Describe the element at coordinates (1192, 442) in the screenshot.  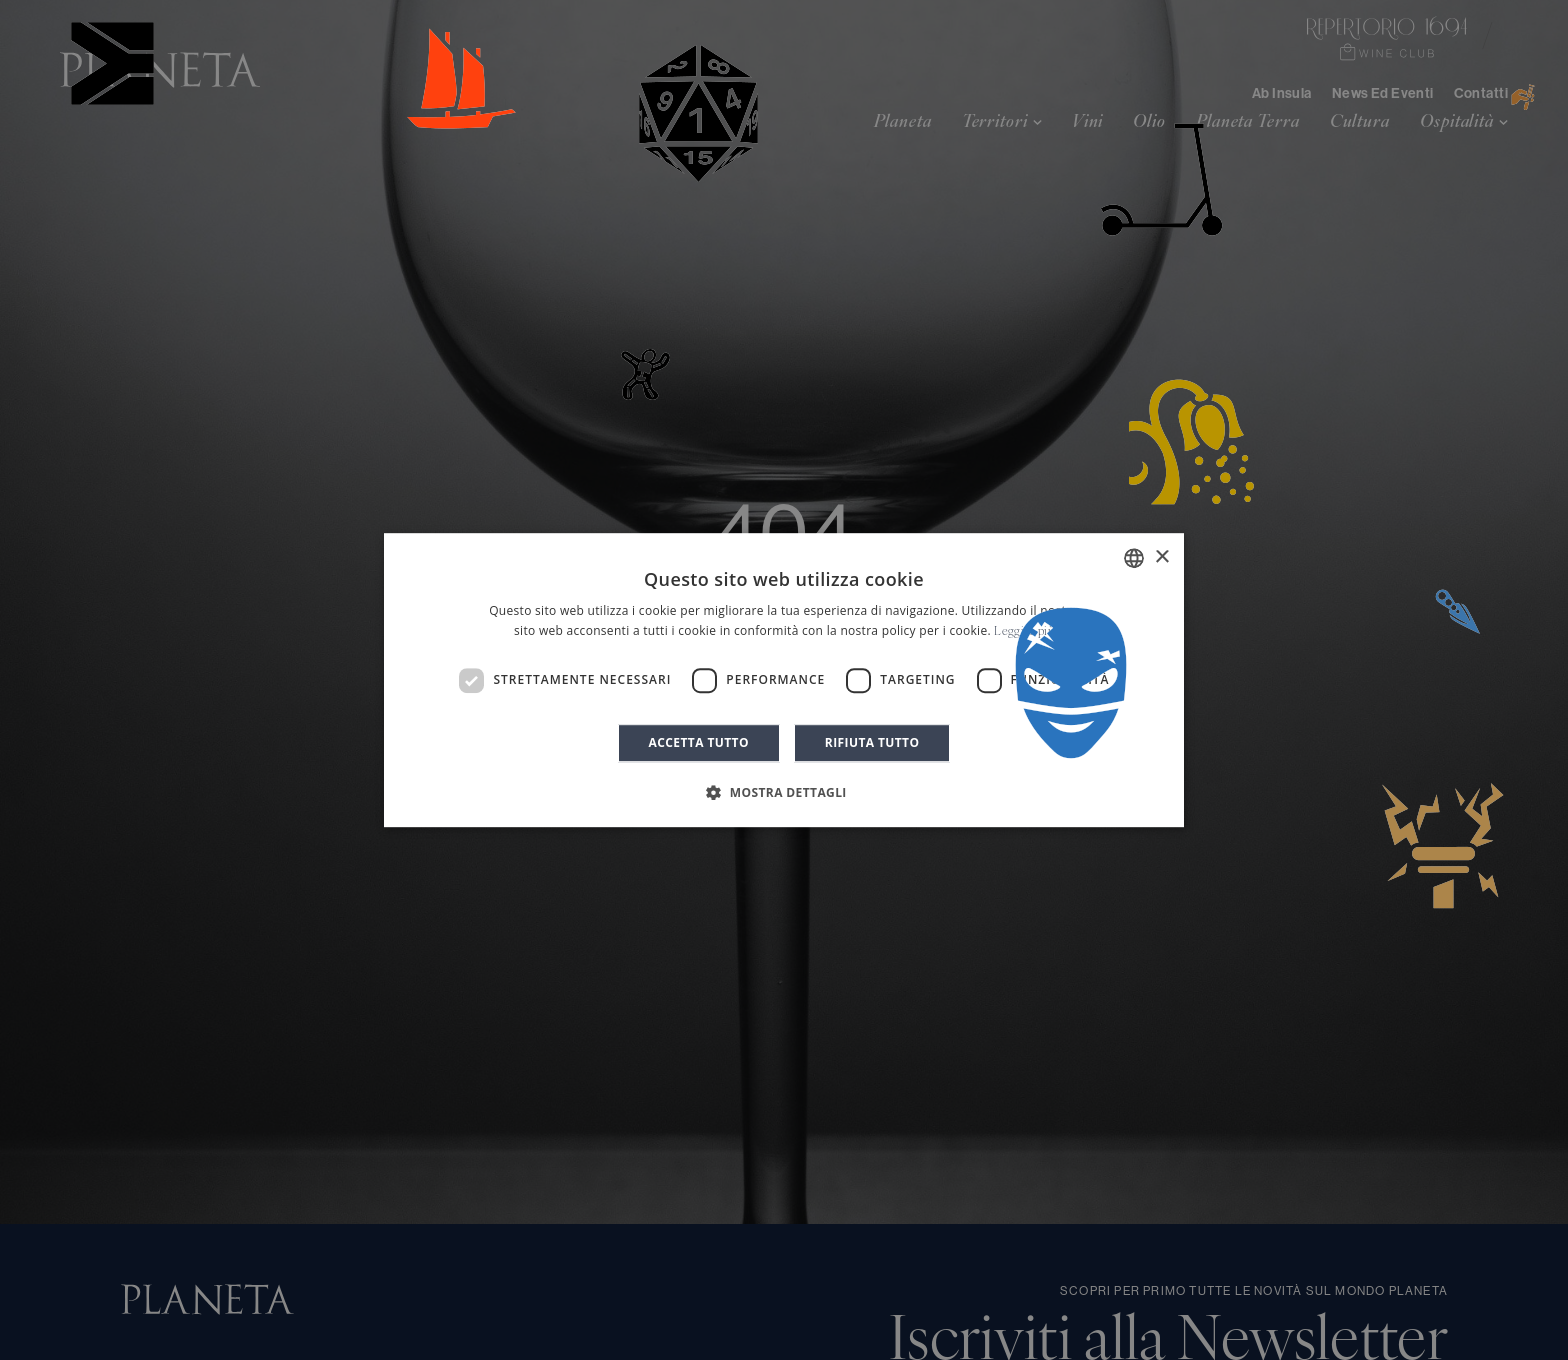
I see `indicates pollen or allergen levels in weather app` at that location.